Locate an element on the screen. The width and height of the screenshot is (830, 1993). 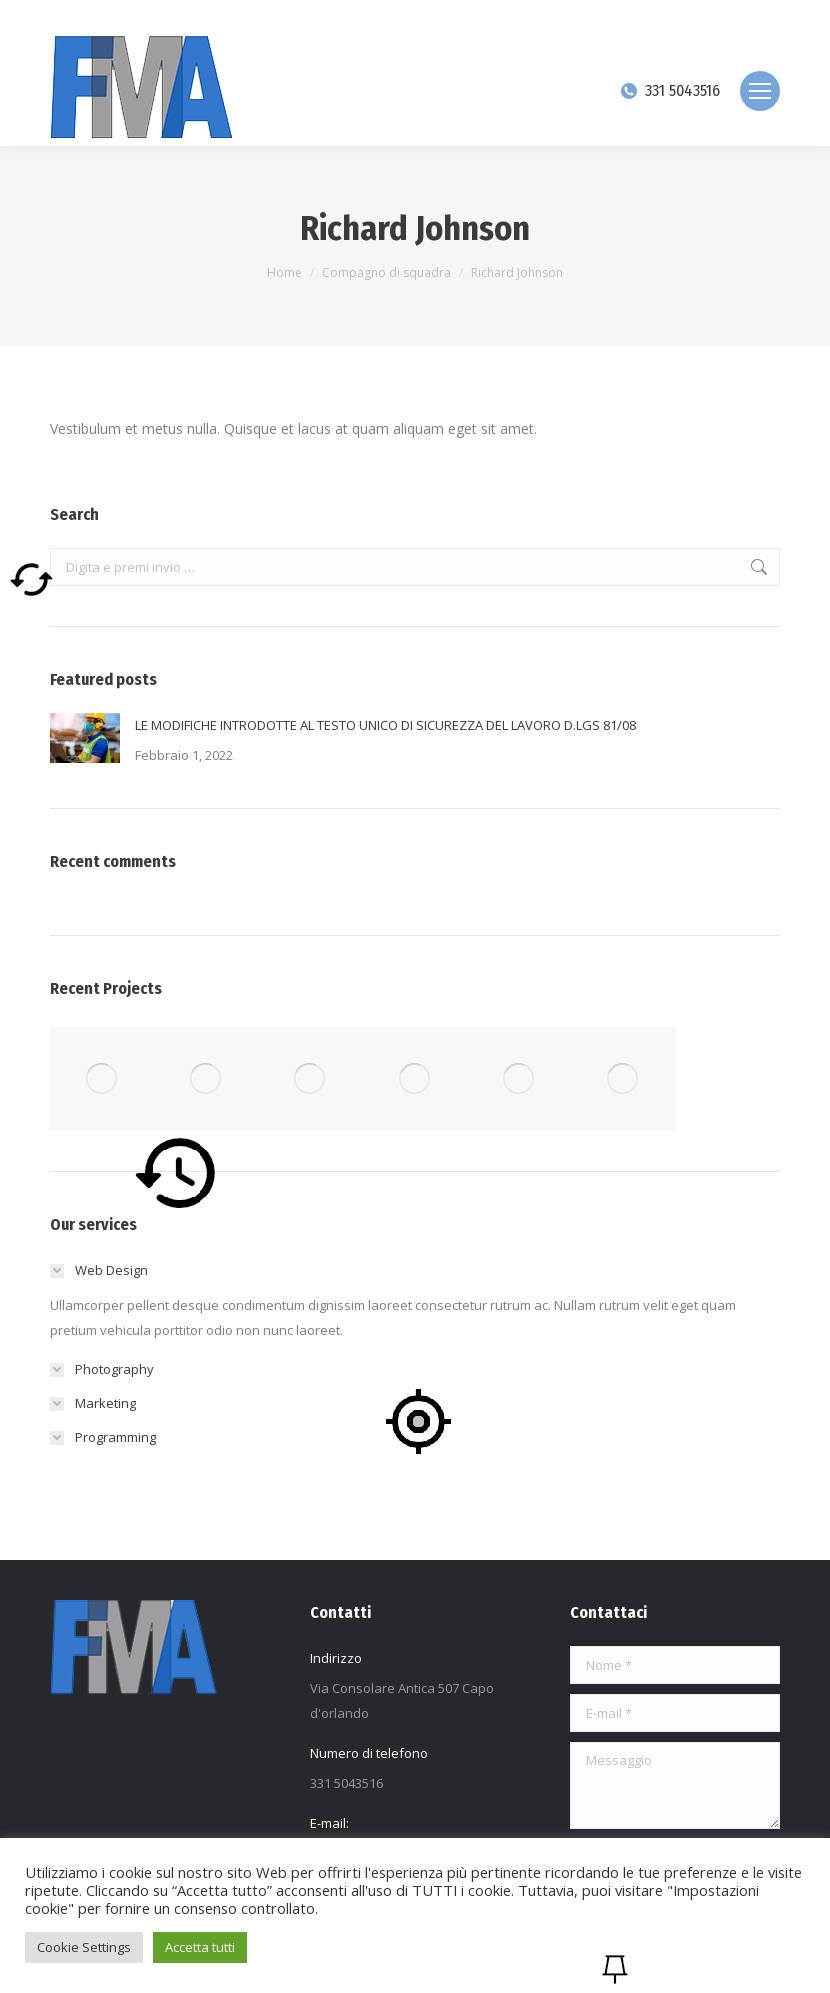
refresh or reload content is located at coordinates (31, 579).